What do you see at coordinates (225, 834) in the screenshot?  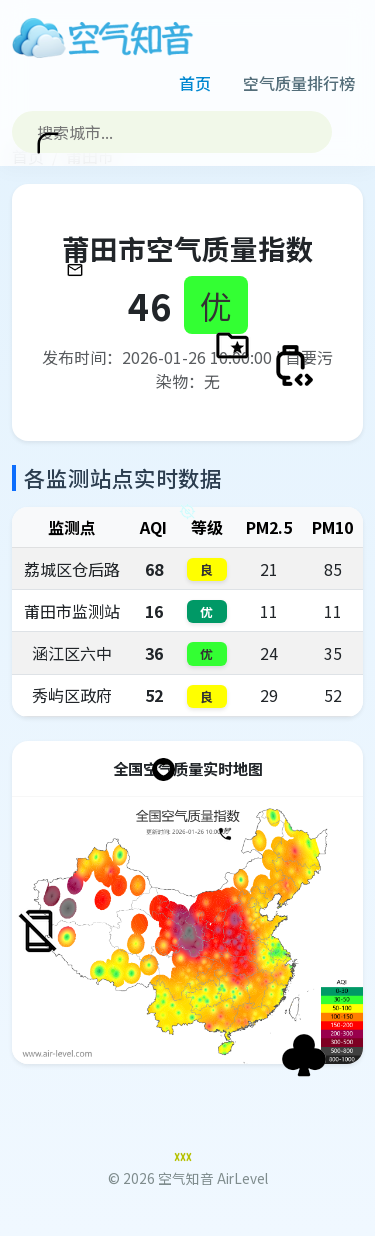 I see `make a SIP (internet) phone call` at bounding box center [225, 834].